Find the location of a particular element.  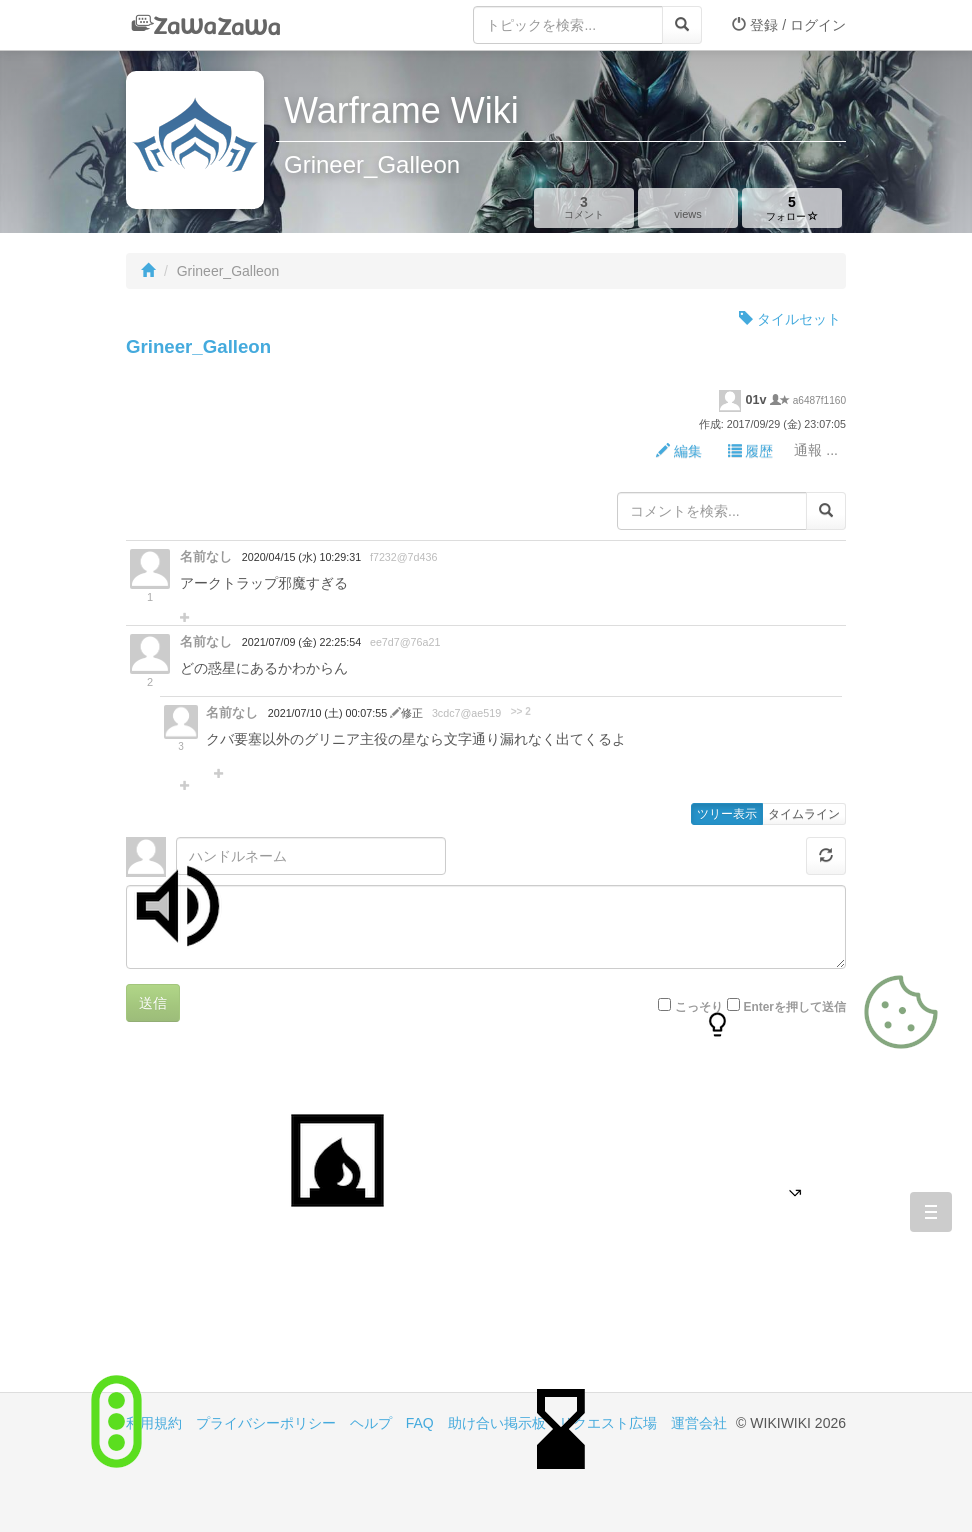

view tips or suggestions is located at coordinates (717, 1024).